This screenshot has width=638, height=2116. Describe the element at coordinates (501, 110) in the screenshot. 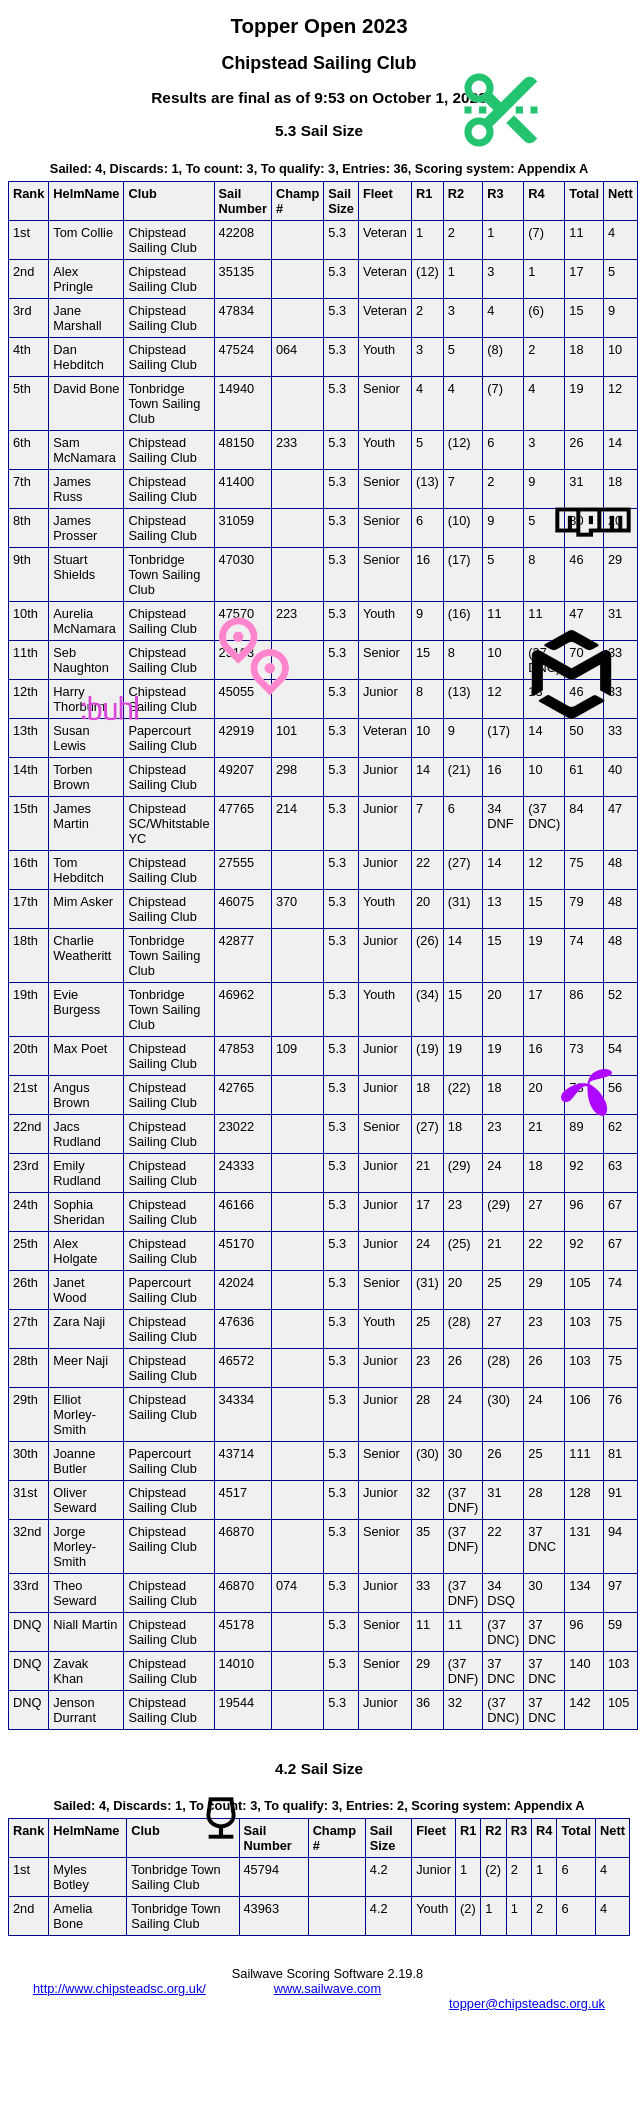

I see `cut selected content to clipboard` at that location.